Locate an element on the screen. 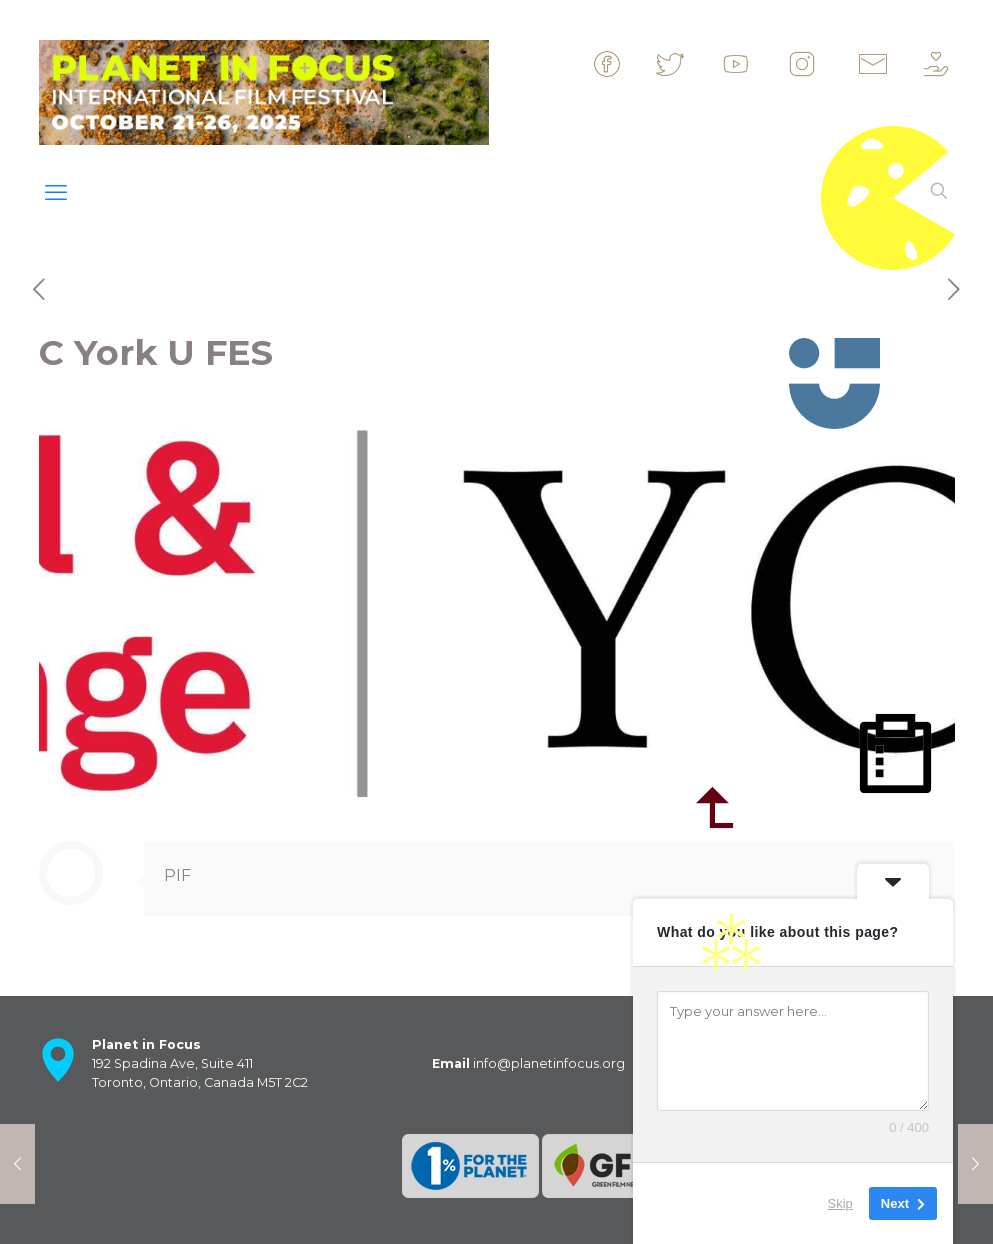 Image resolution: width=993 pixels, height=1244 pixels. connect to the fediverse is located at coordinates (731, 943).